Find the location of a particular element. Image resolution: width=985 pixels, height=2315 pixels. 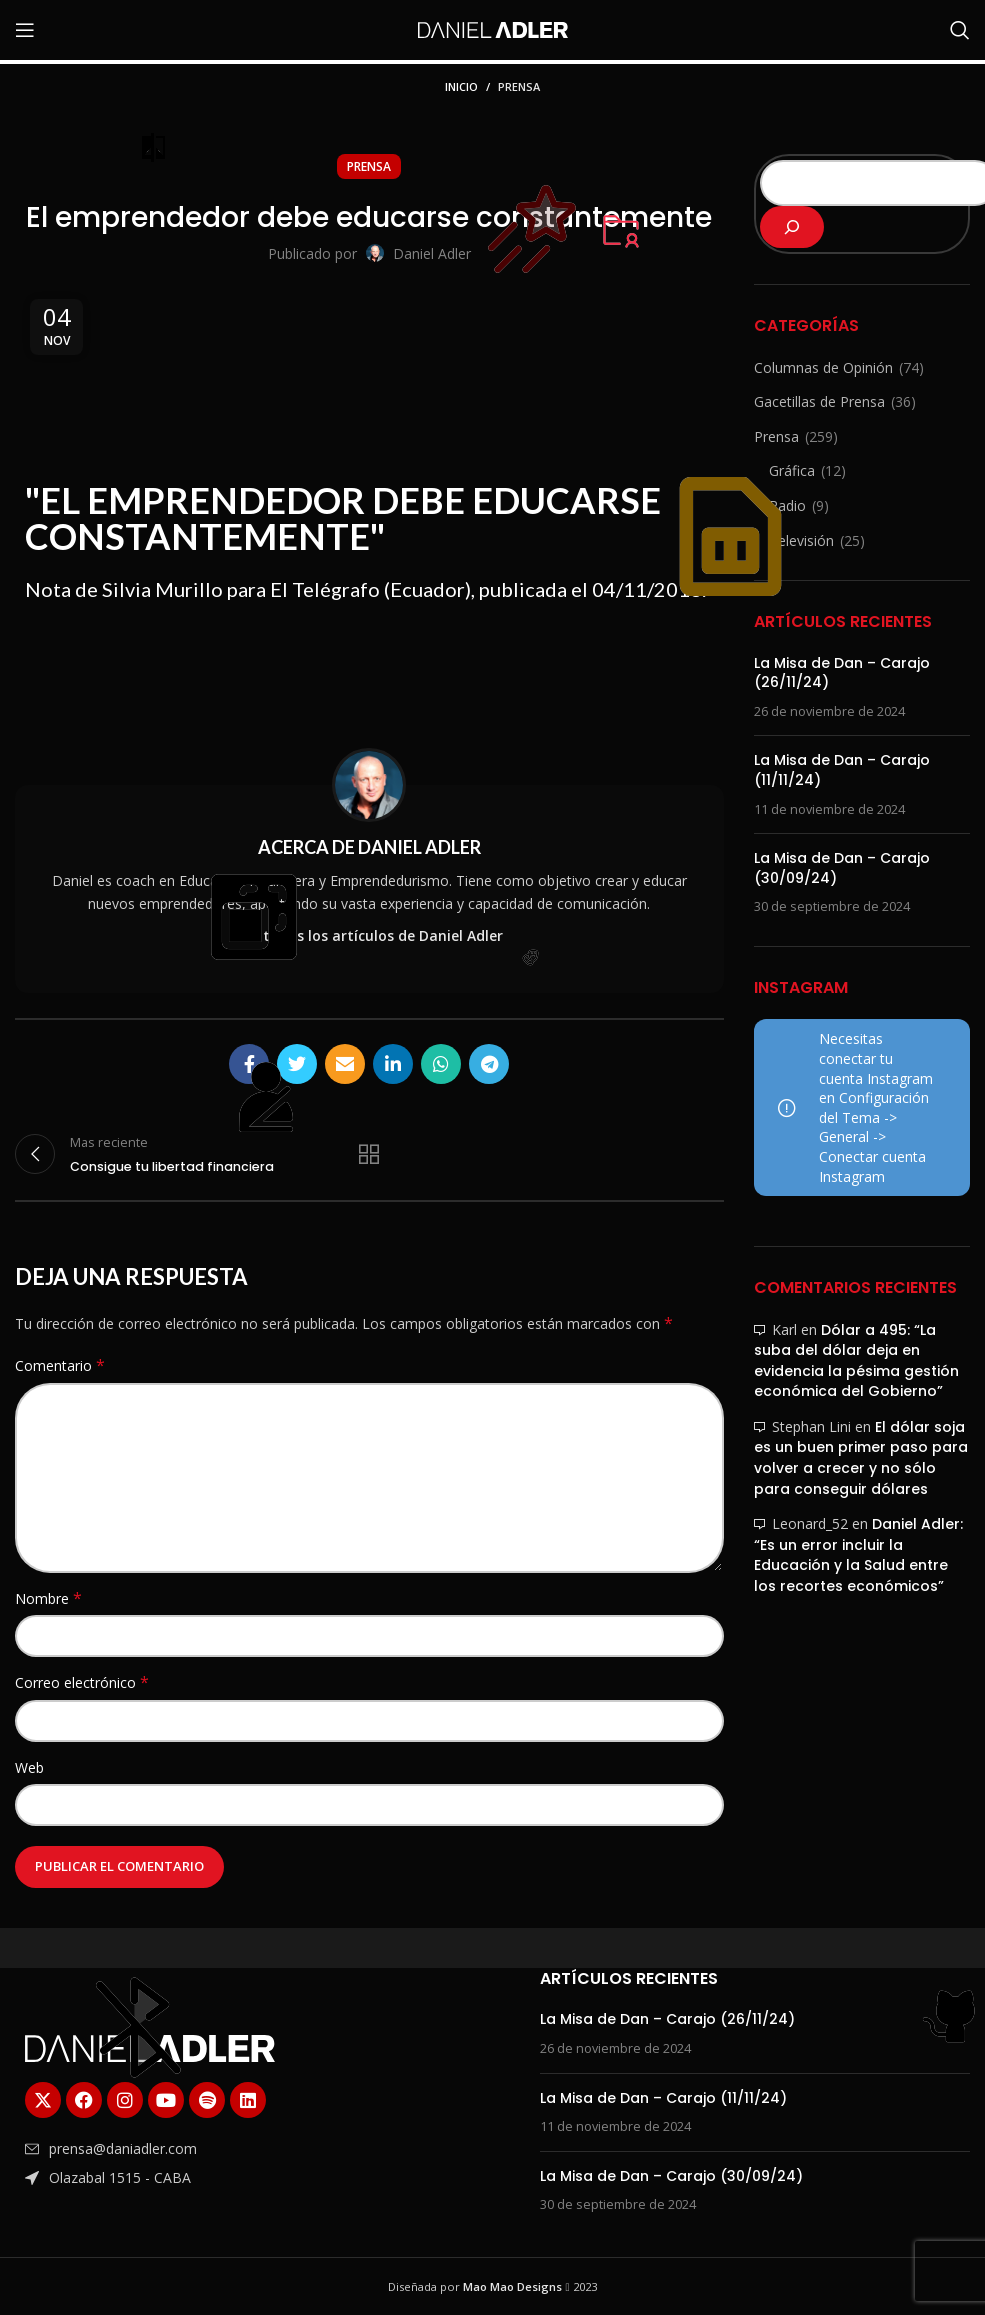

access user-specific files is located at coordinates (621, 230).